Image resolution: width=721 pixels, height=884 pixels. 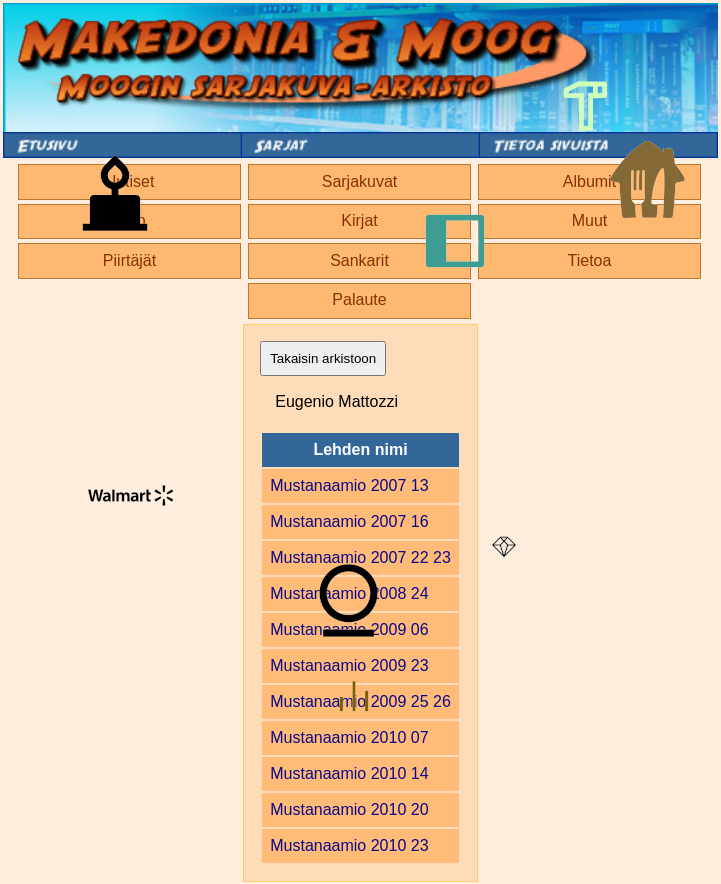 I want to click on view user profile, so click(x=348, y=600).